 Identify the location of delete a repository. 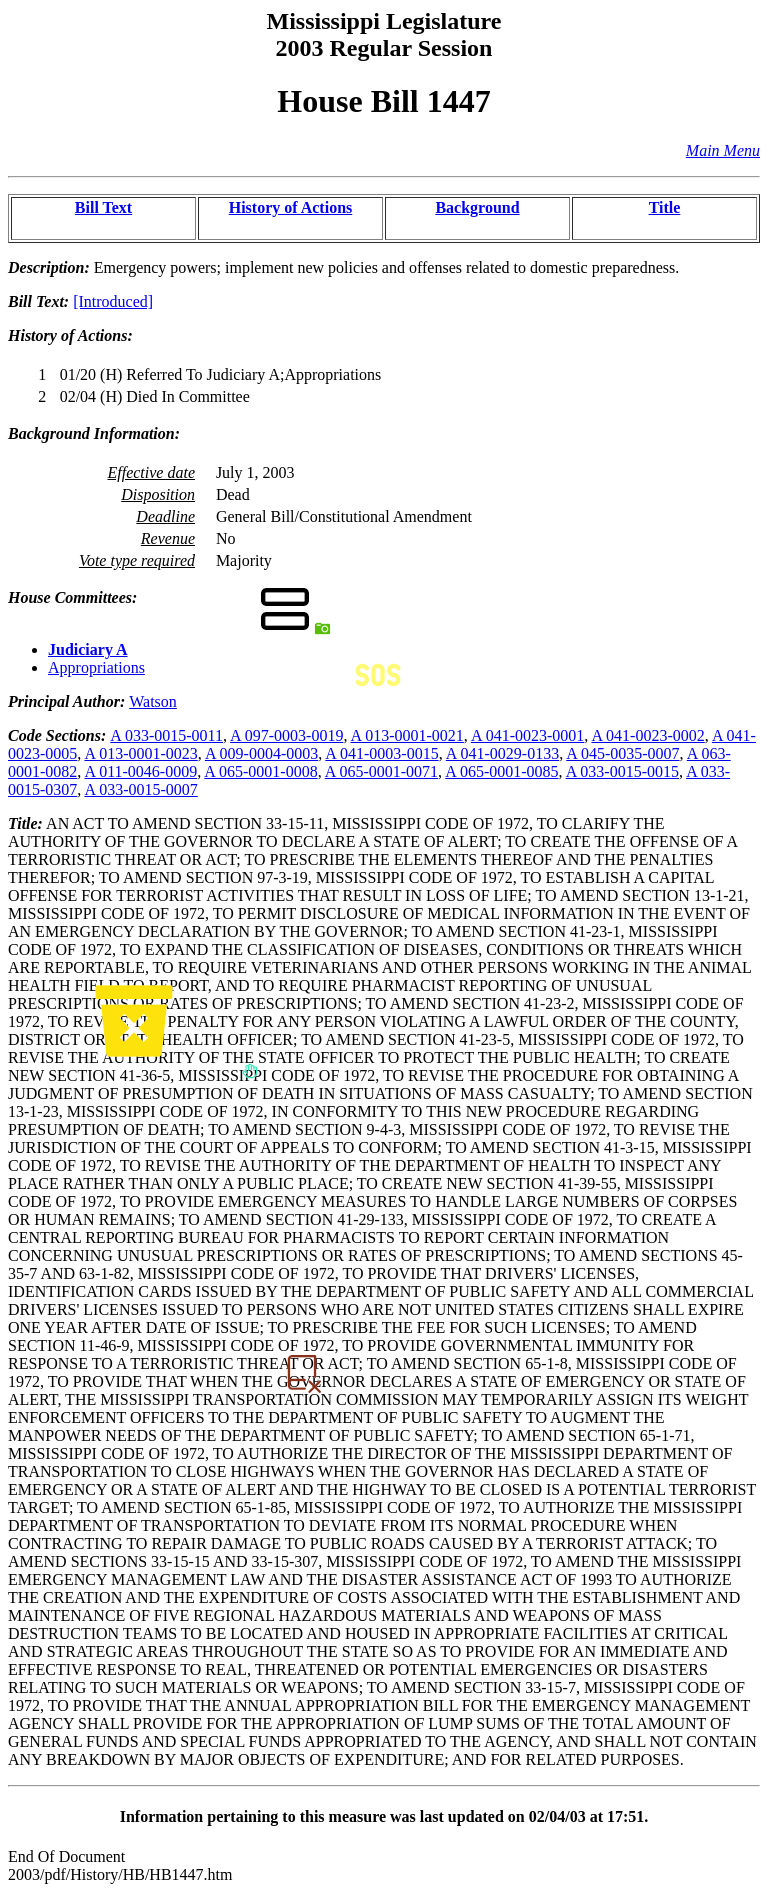
(302, 1374).